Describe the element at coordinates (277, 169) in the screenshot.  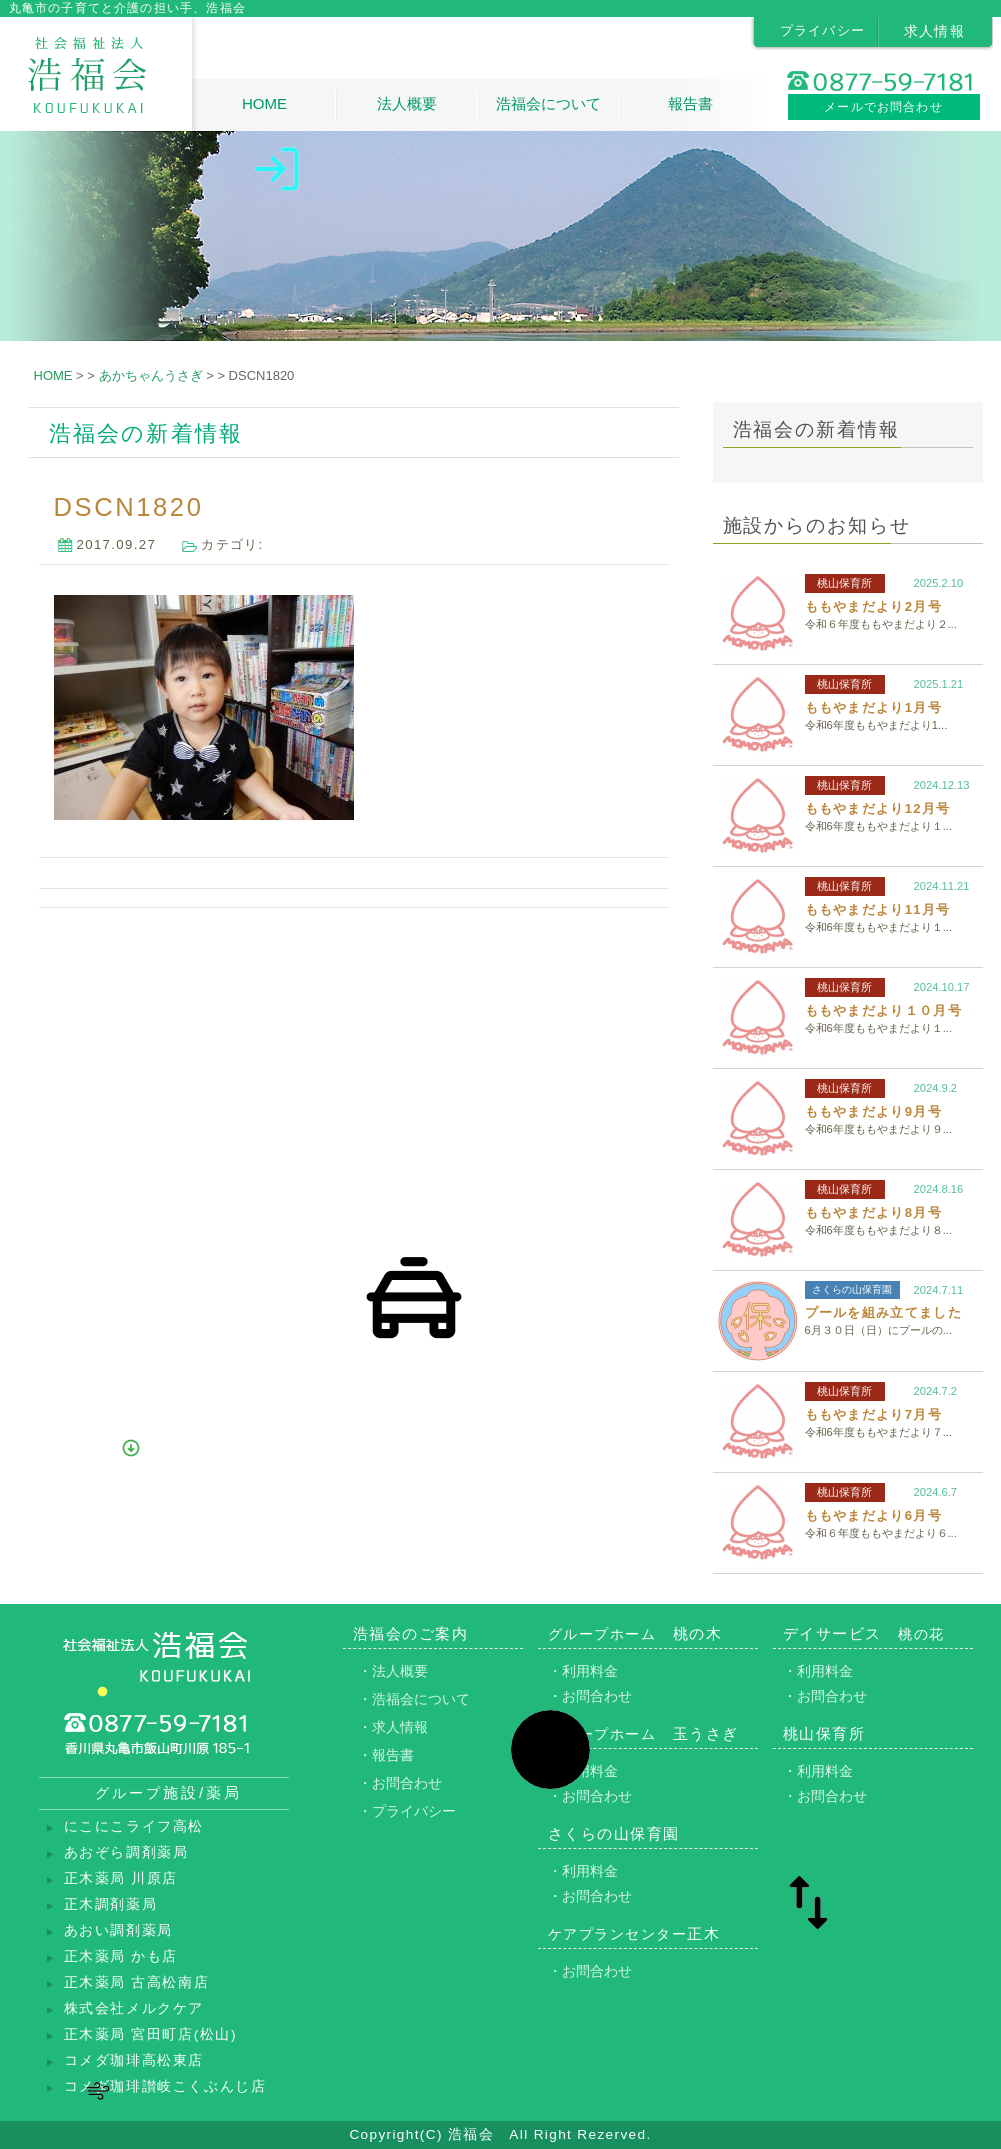
I see `log in to your account` at that location.